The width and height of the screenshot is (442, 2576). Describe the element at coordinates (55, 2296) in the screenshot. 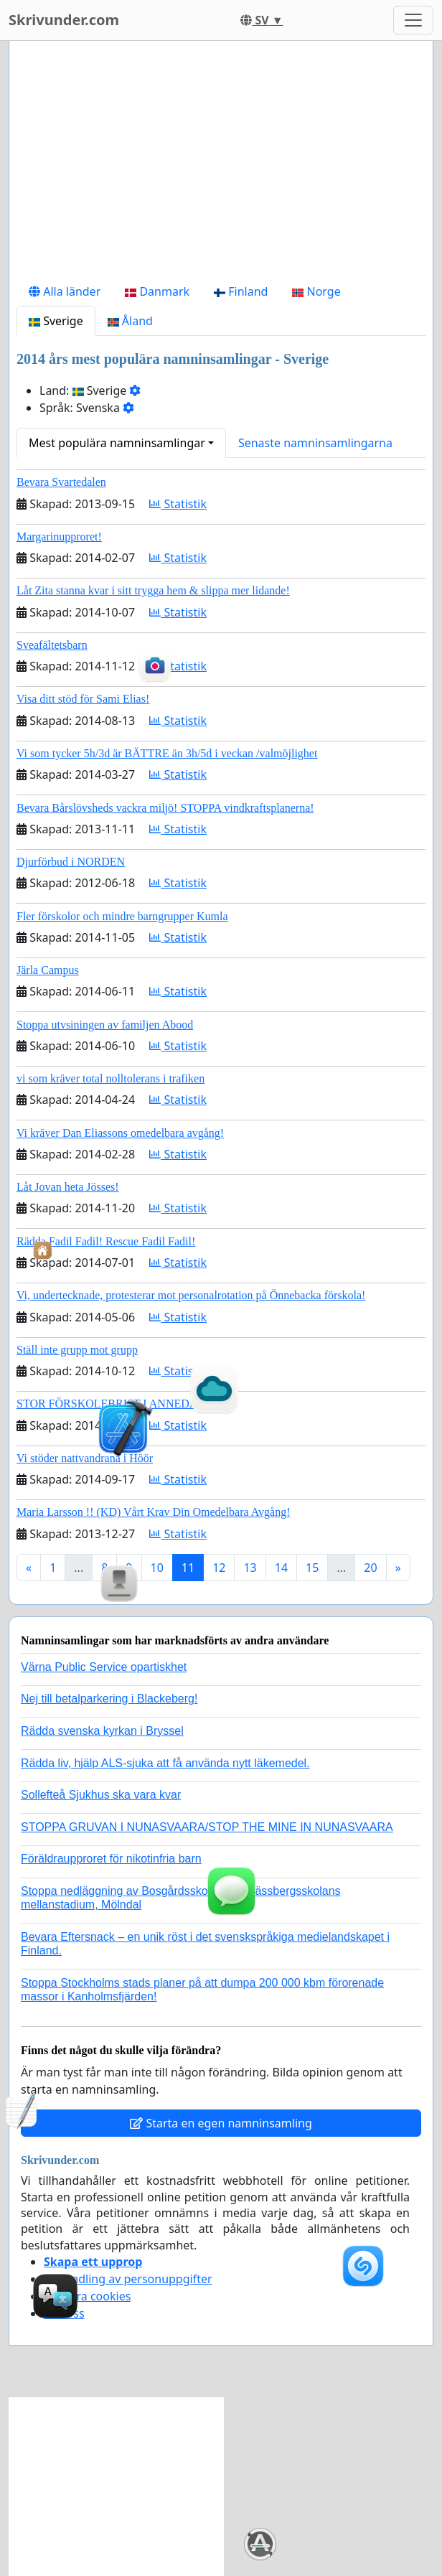

I see `open the translate app` at that location.